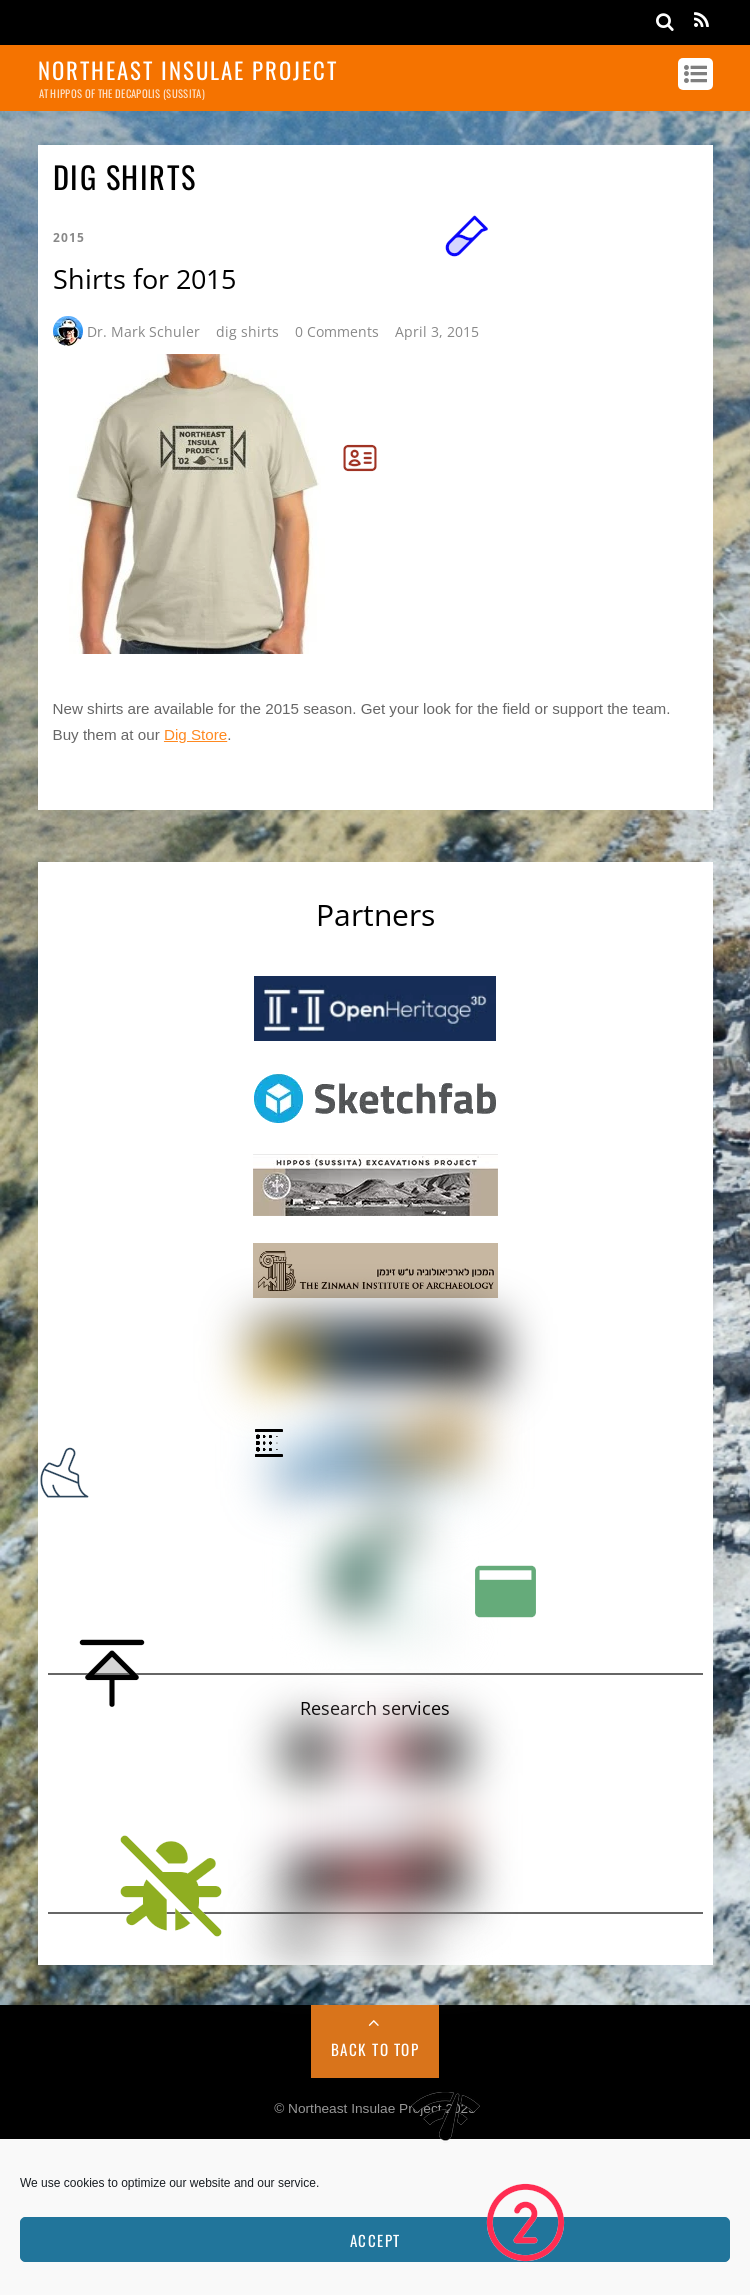  I want to click on indicates step two in a multi-step process, so click(525, 2222).